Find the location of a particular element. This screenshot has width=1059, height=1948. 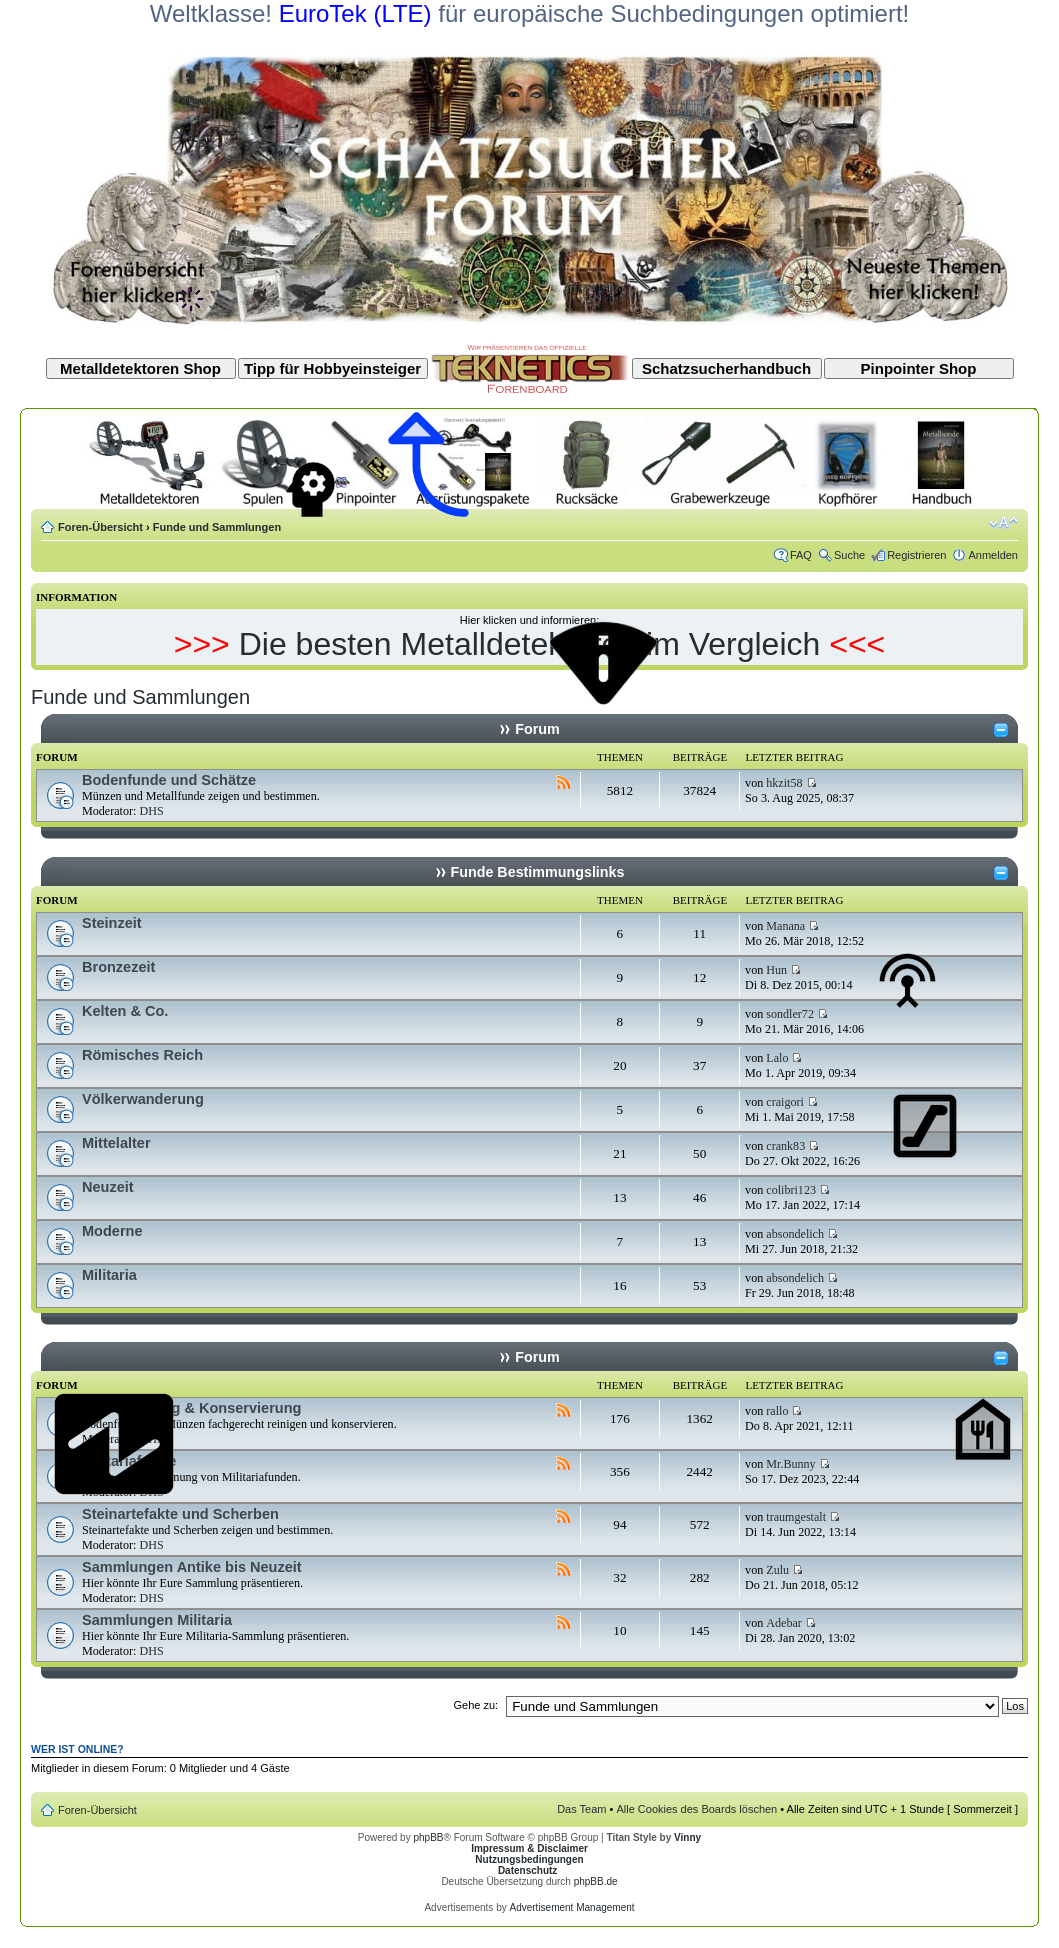

indicates escalator access nearby is located at coordinates (925, 1126).